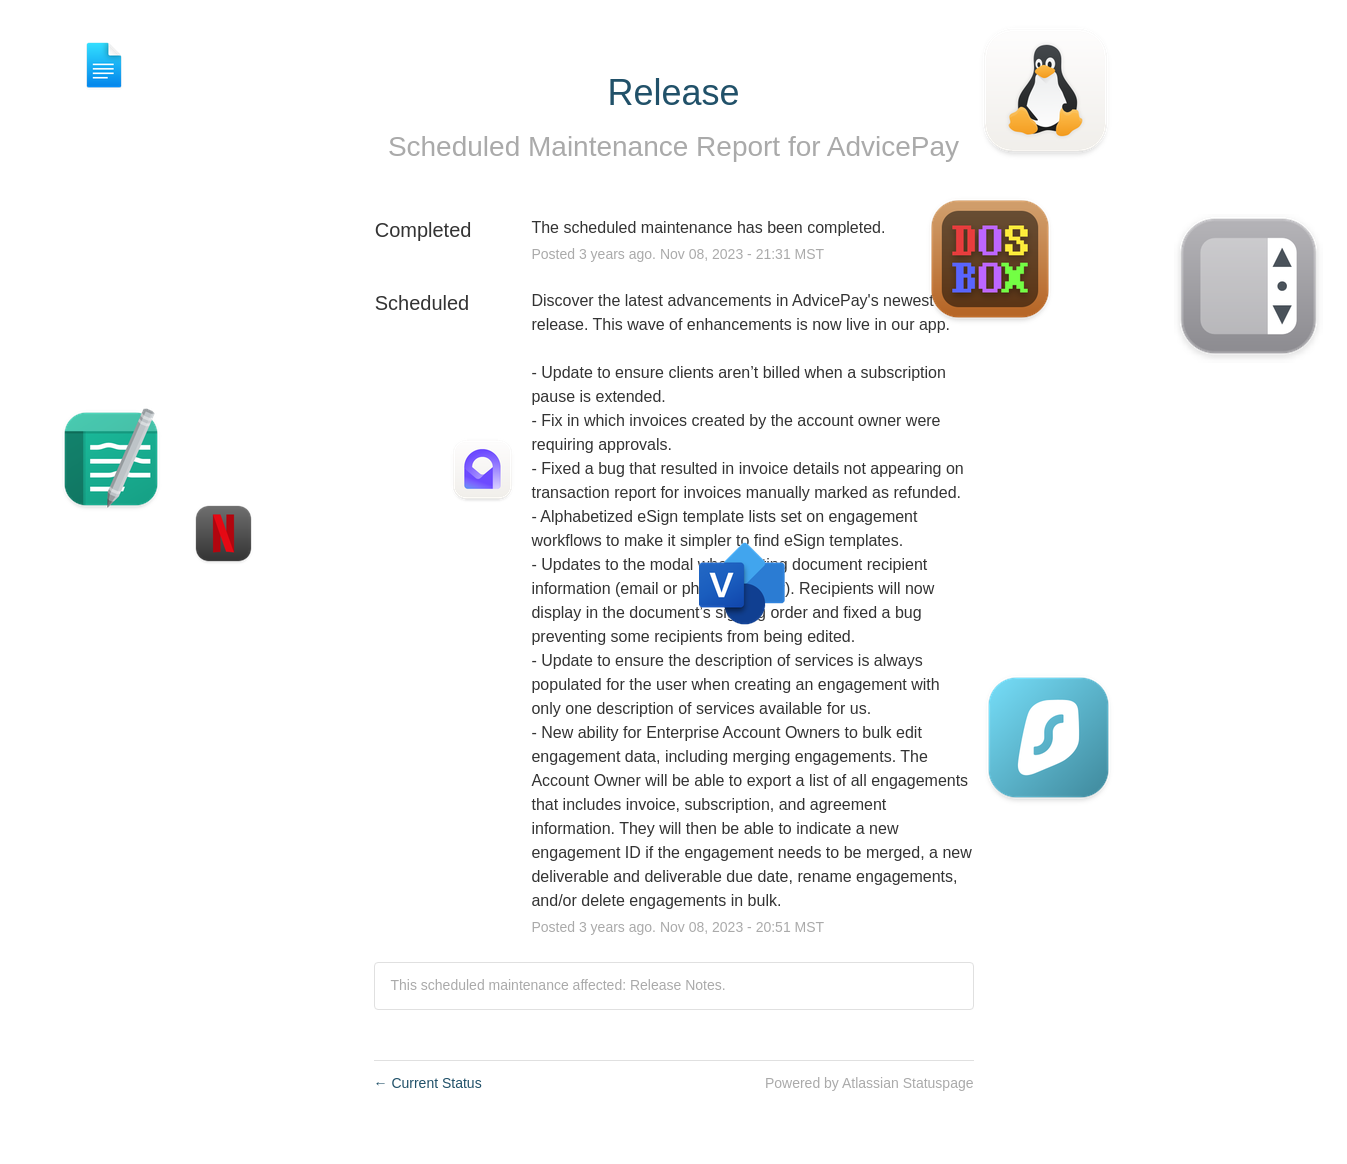 Image resolution: width=1347 pixels, height=1164 pixels. I want to click on launch dosbox-x emulator, so click(990, 259).